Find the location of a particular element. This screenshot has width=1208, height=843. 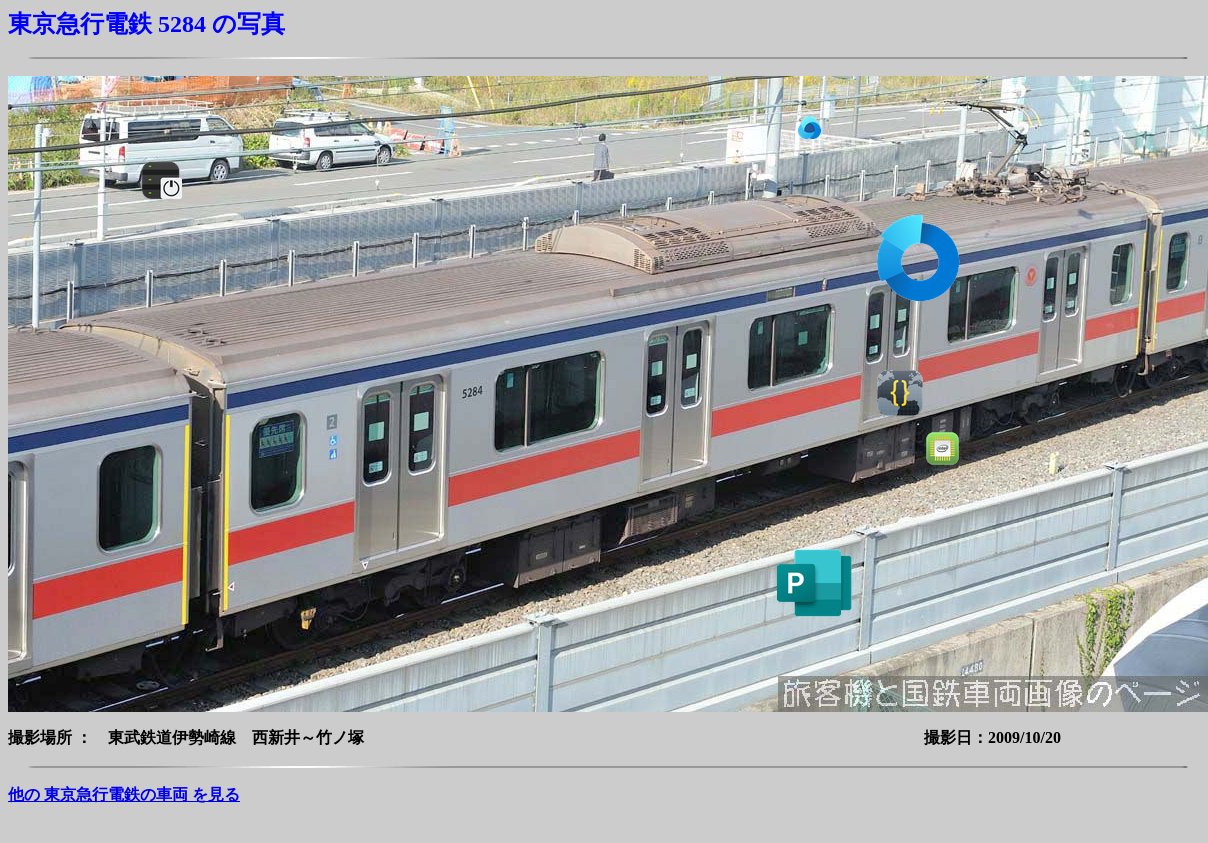

open web browser stylesheet preferences is located at coordinates (900, 393).